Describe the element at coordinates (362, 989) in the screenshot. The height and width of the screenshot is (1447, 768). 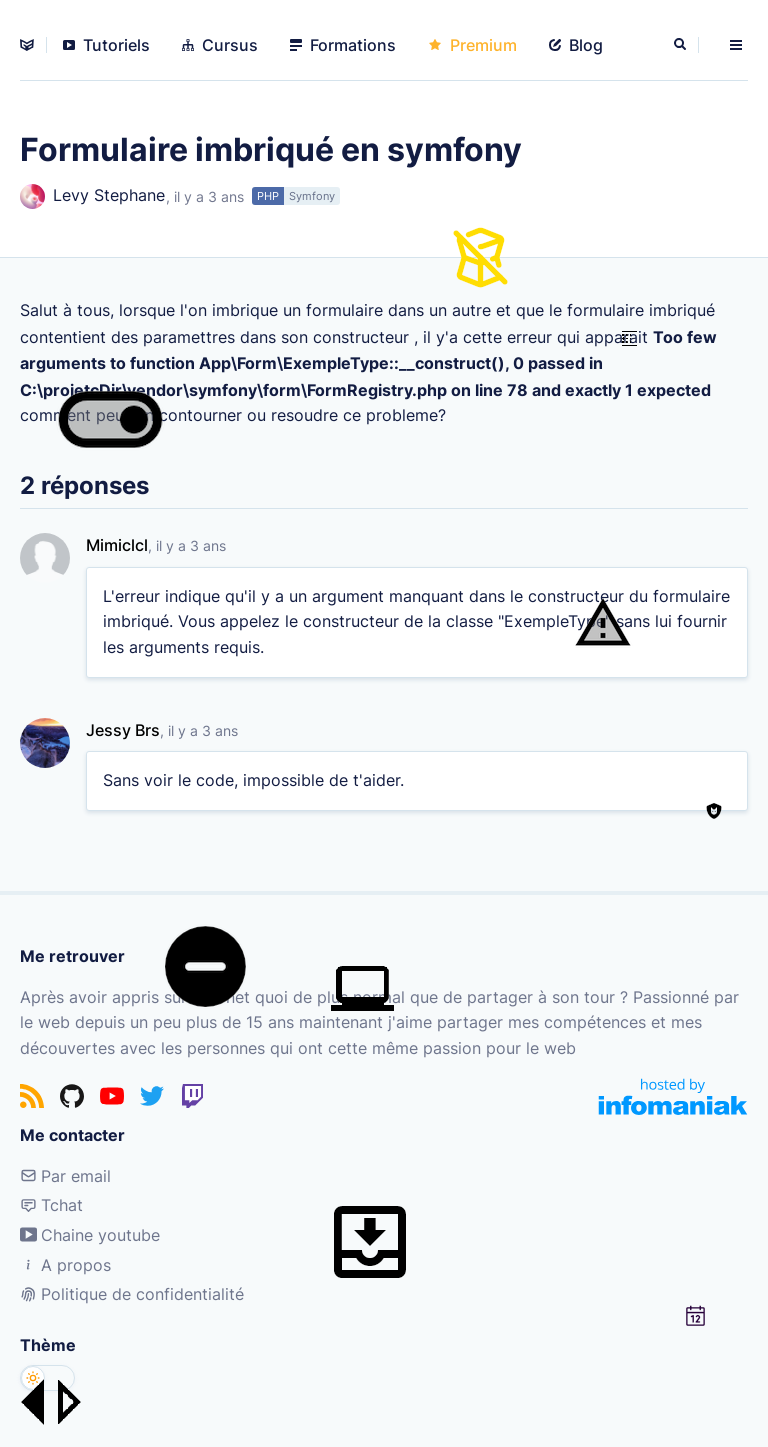
I see `access windows laptop or PC settings` at that location.